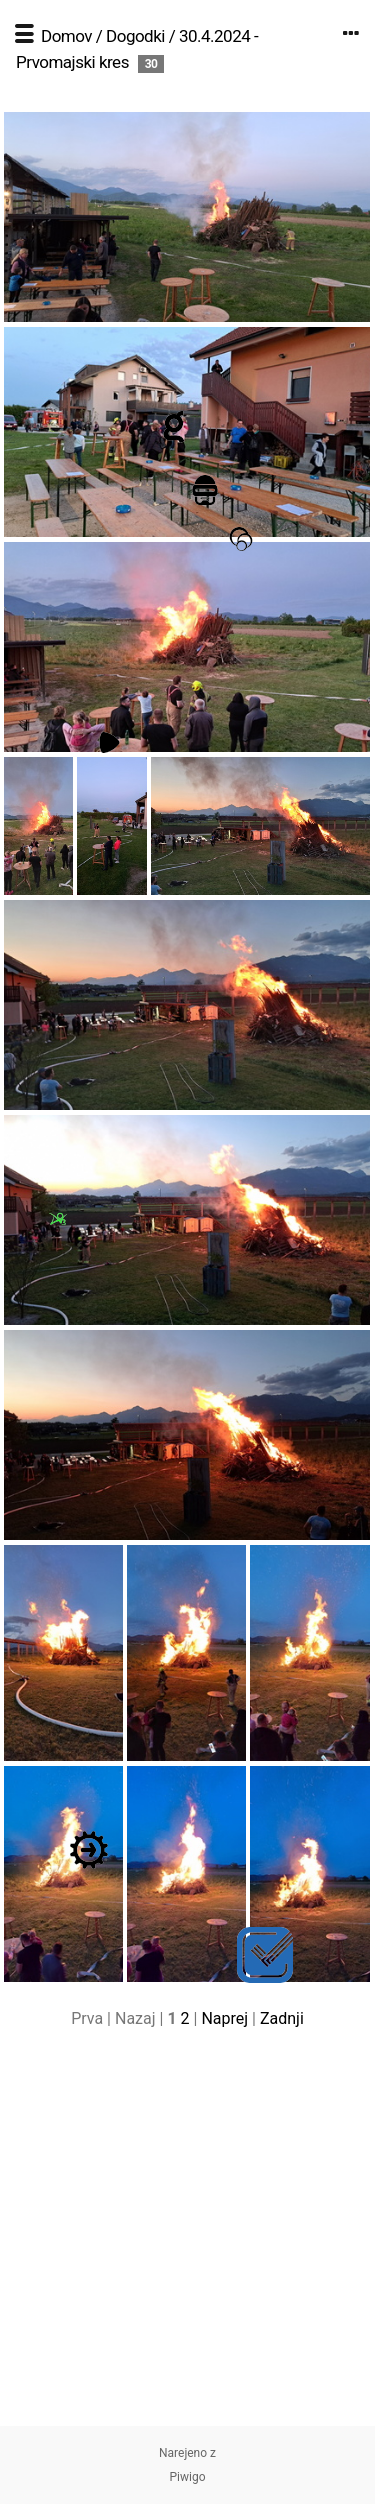 The height and width of the screenshot is (2504, 375). What do you see at coordinates (89, 1850) in the screenshot?
I see `inductive automation company logo` at bounding box center [89, 1850].